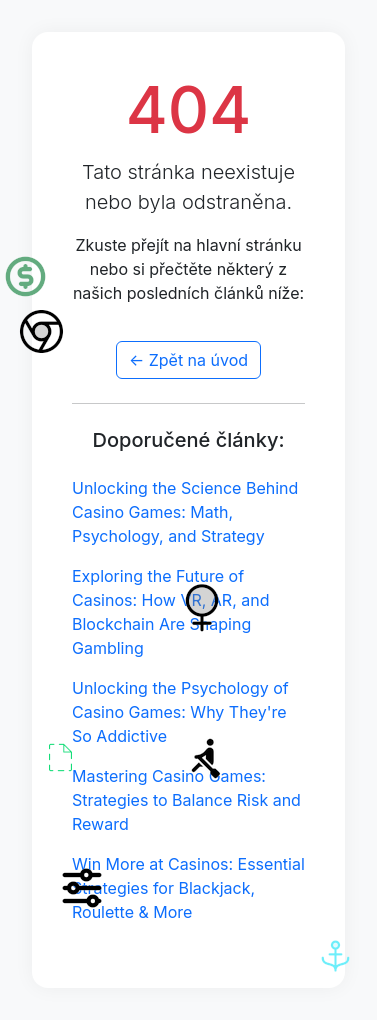 The height and width of the screenshot is (1020, 377). I want to click on anchor a floating element or panel in place, so click(335, 955).